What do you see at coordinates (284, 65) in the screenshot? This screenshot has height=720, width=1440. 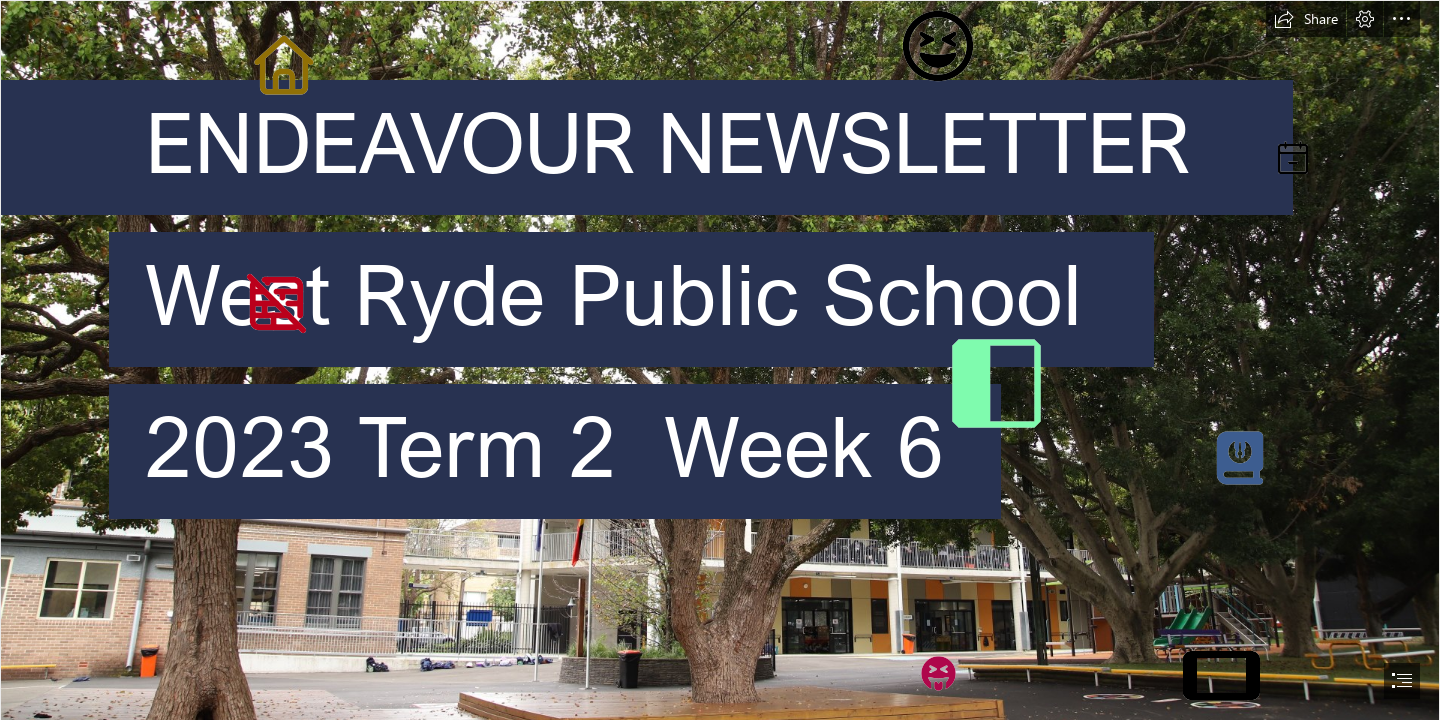 I see `navigate to the home screen` at bounding box center [284, 65].